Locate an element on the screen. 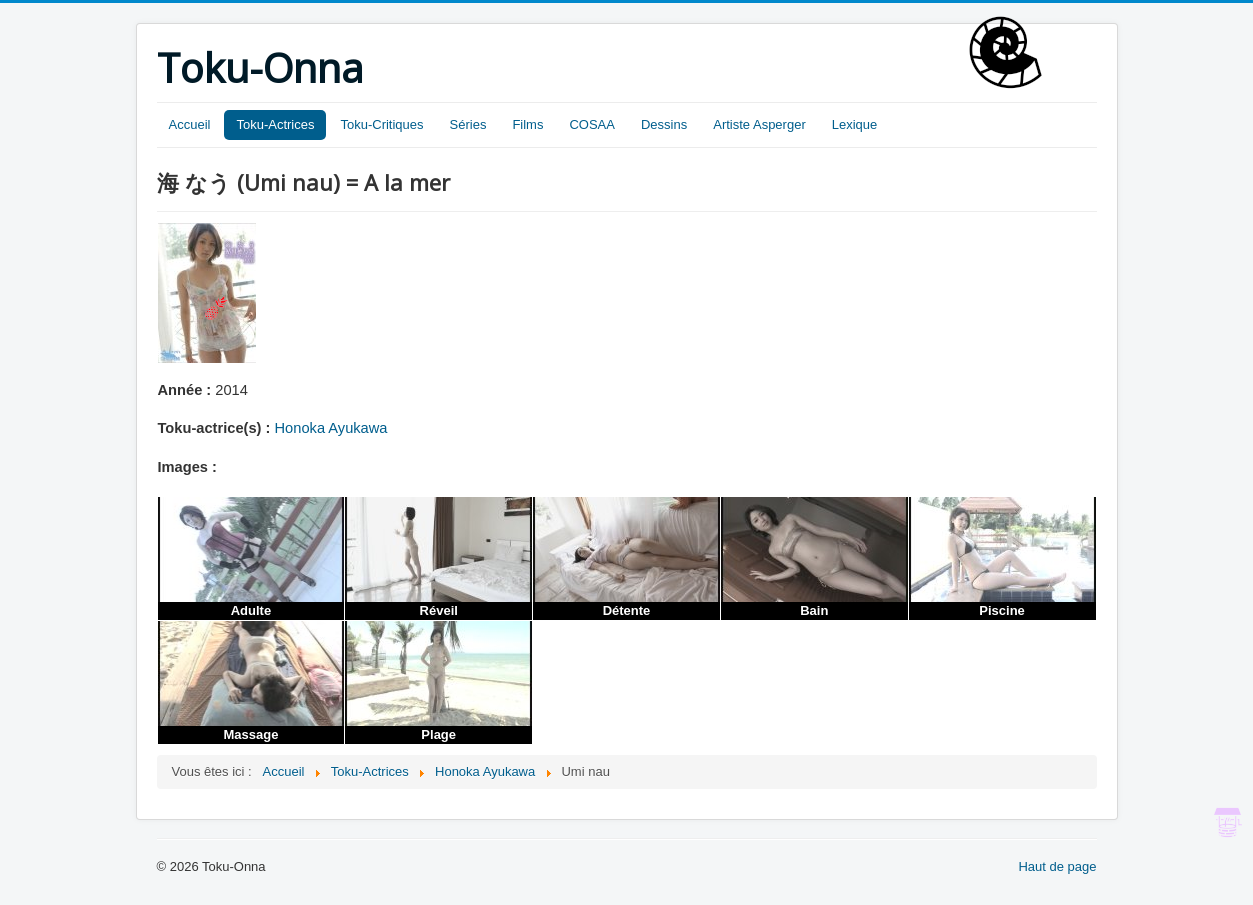  view fossil collection or paleontology items is located at coordinates (1005, 52).